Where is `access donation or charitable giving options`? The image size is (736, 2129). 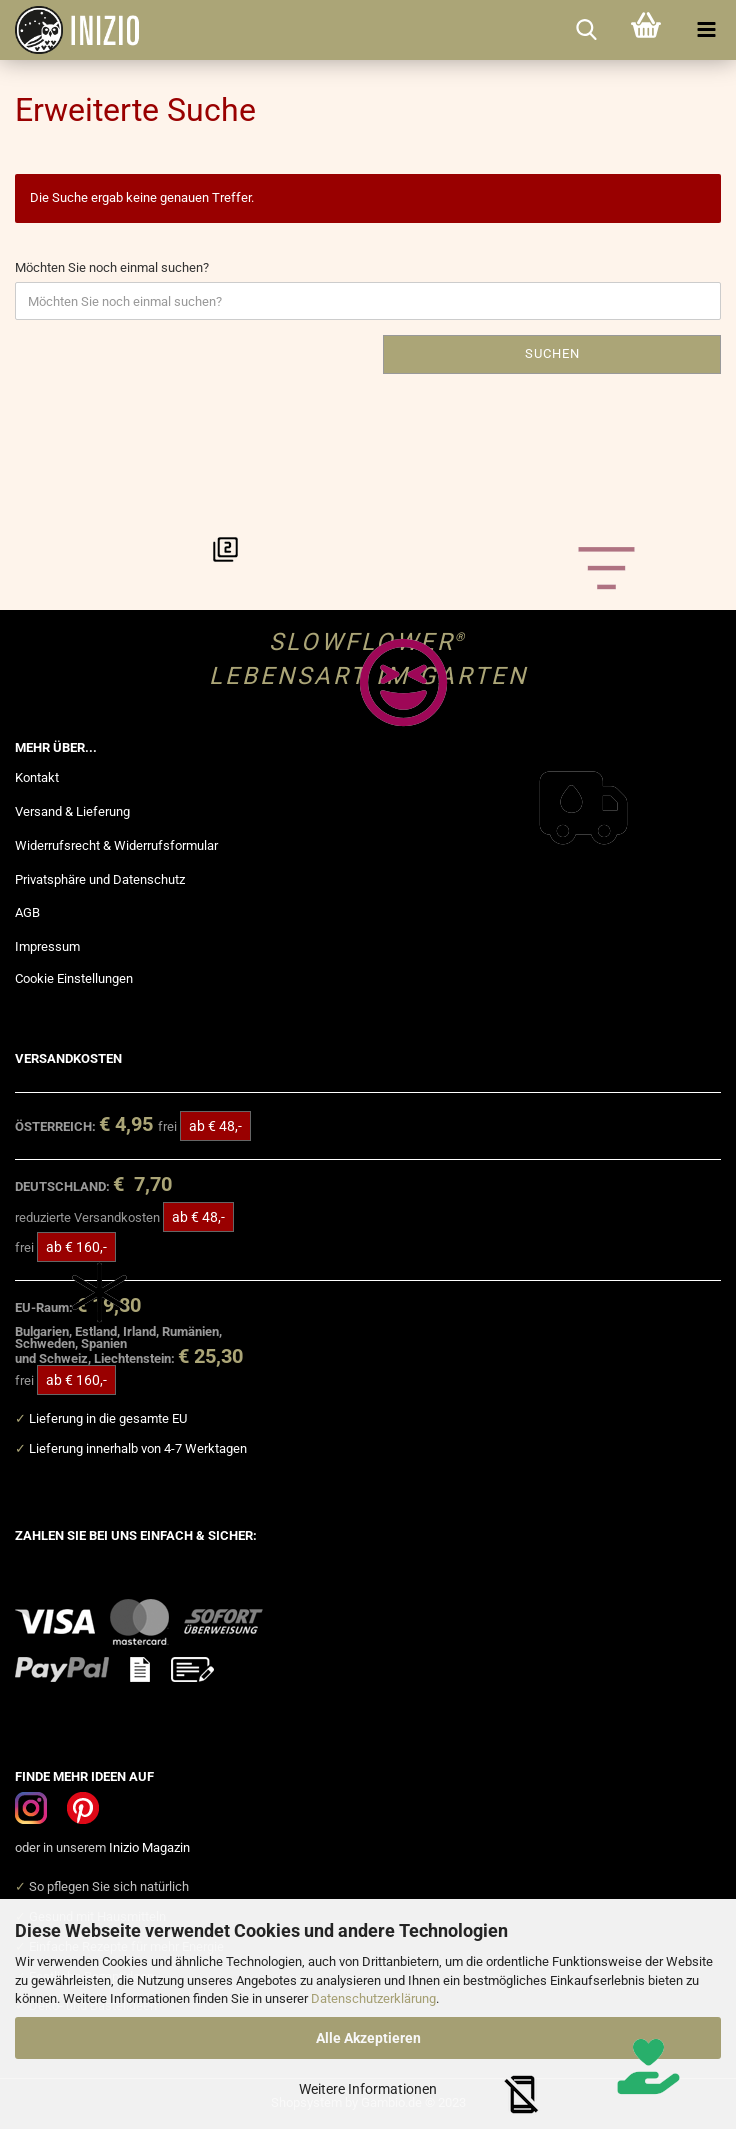
access donation or charitable giving options is located at coordinates (648, 2066).